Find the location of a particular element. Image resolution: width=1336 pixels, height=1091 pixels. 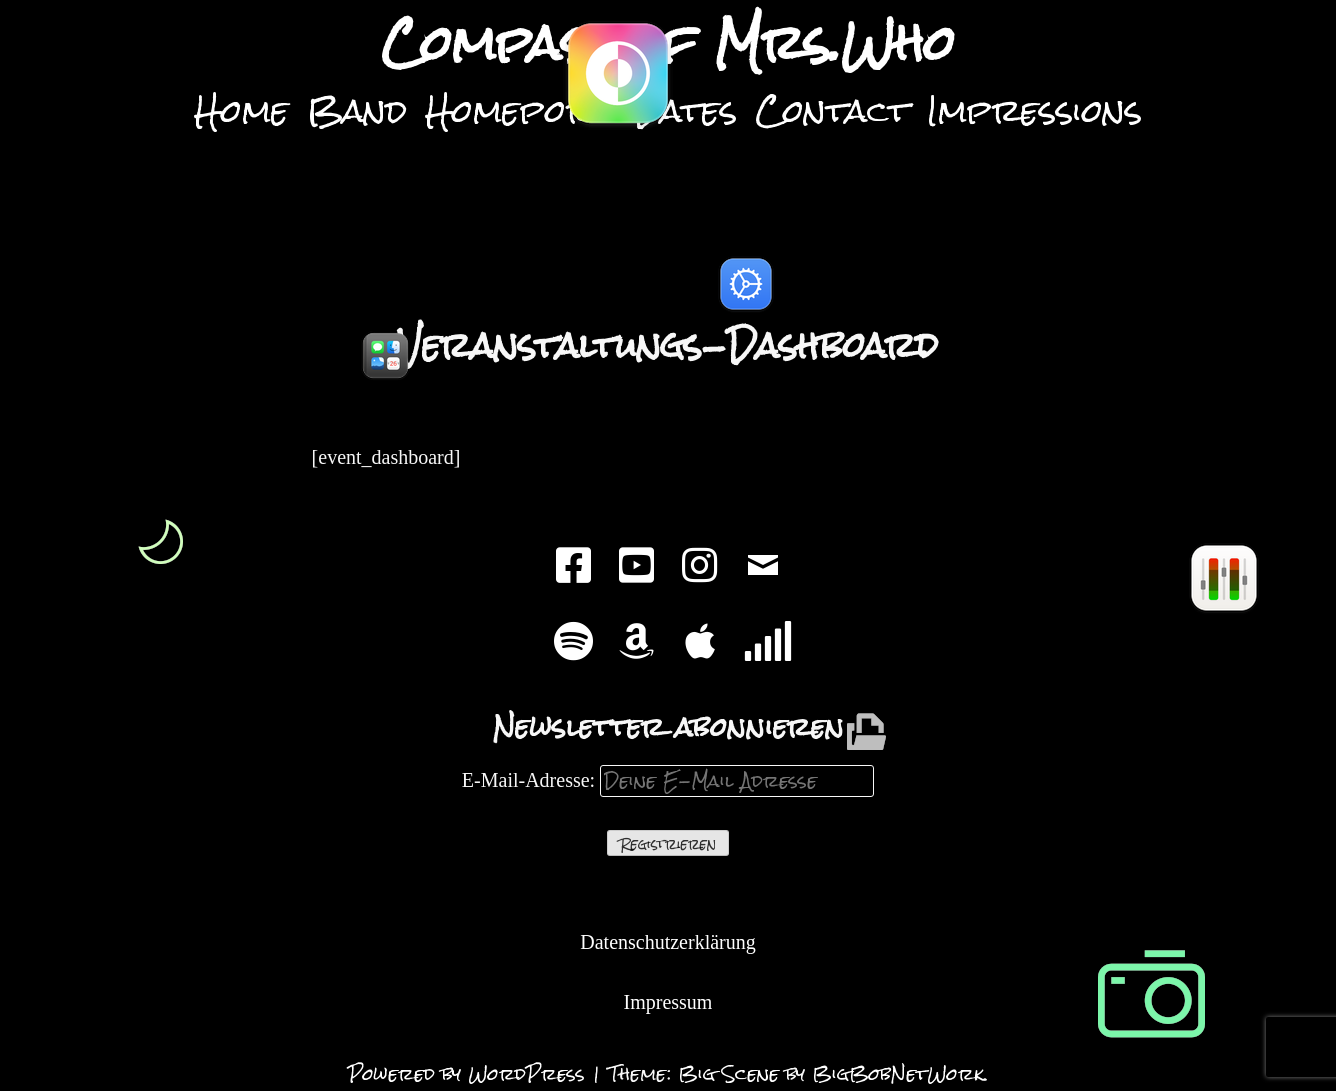

open display or theme settings is located at coordinates (618, 75).